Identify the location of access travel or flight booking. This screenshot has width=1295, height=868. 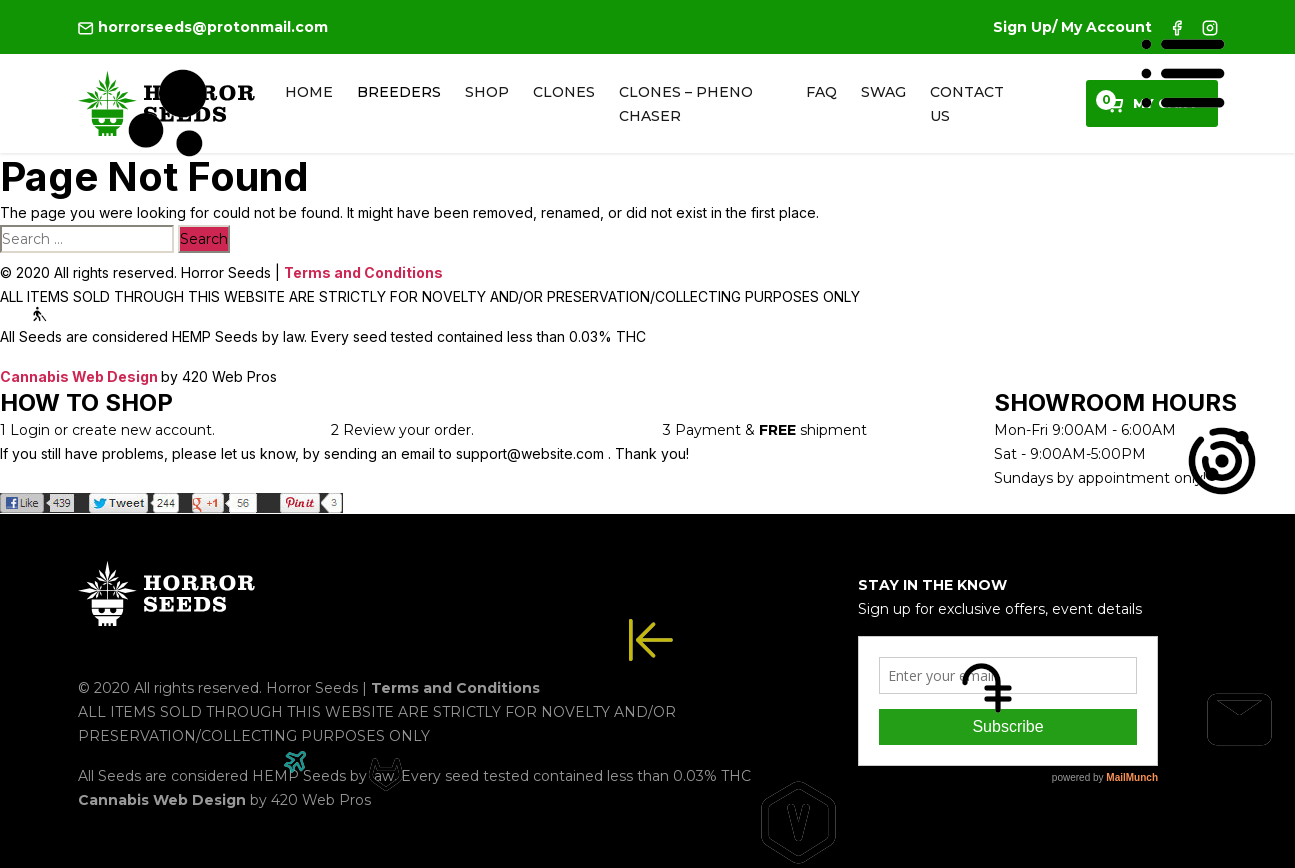
(295, 762).